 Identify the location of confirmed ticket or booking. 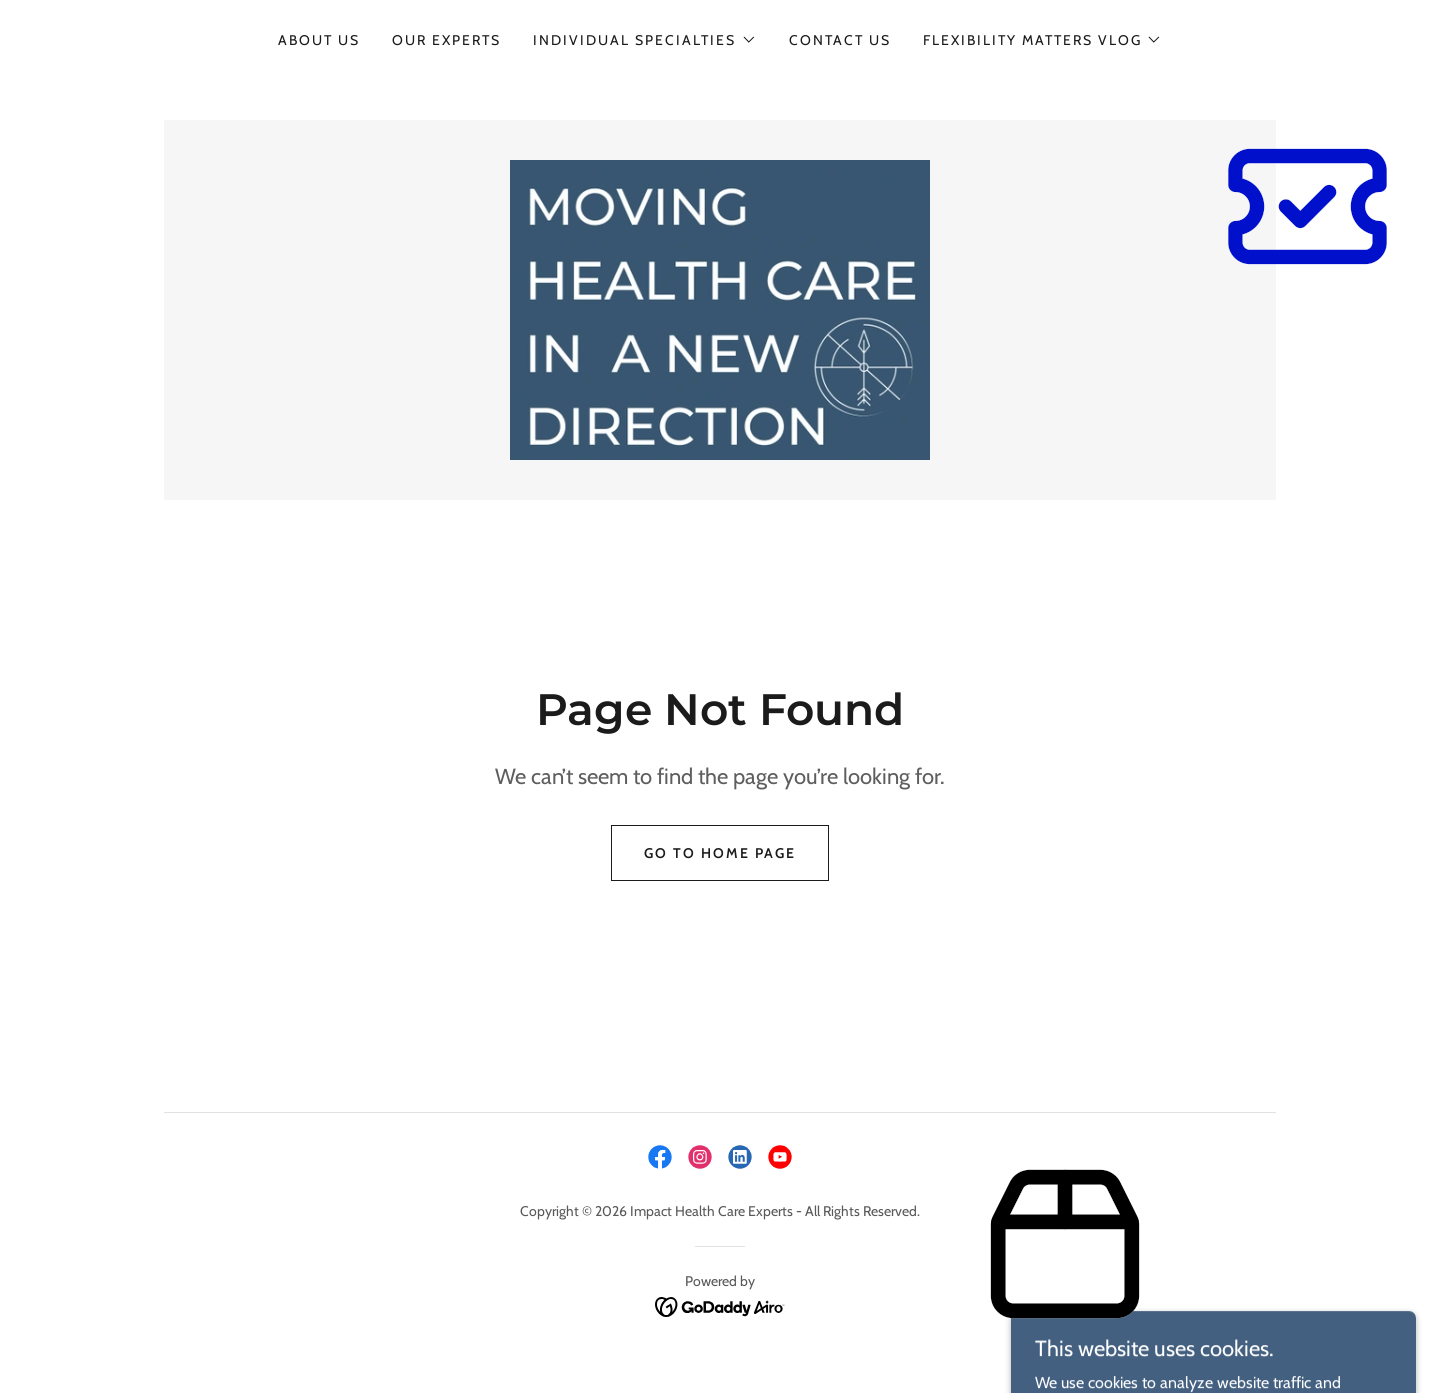
(1307, 206).